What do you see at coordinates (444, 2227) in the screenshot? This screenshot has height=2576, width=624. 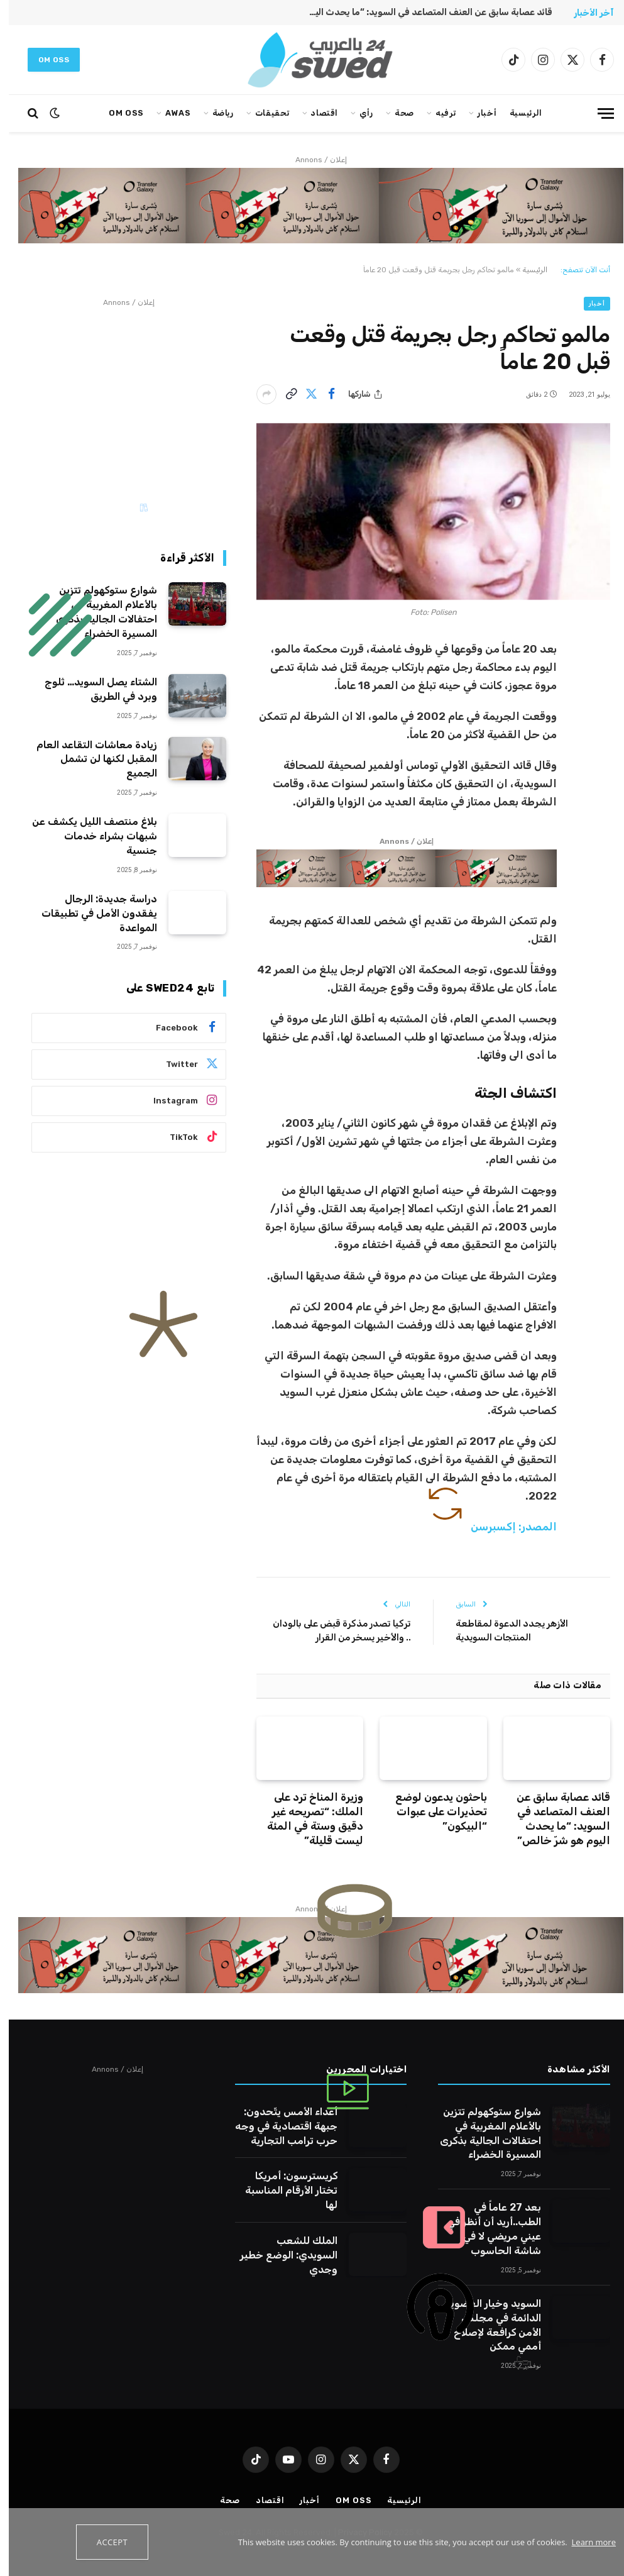 I see `collapse the left sidebar panel` at bounding box center [444, 2227].